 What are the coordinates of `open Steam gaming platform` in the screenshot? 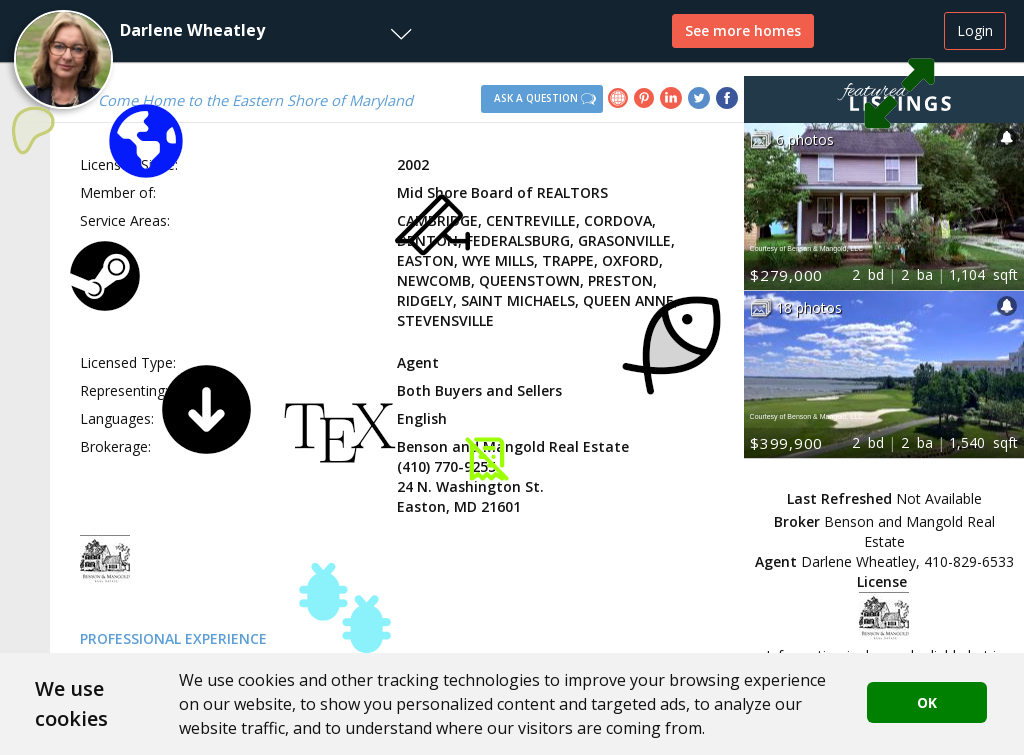 It's located at (105, 276).